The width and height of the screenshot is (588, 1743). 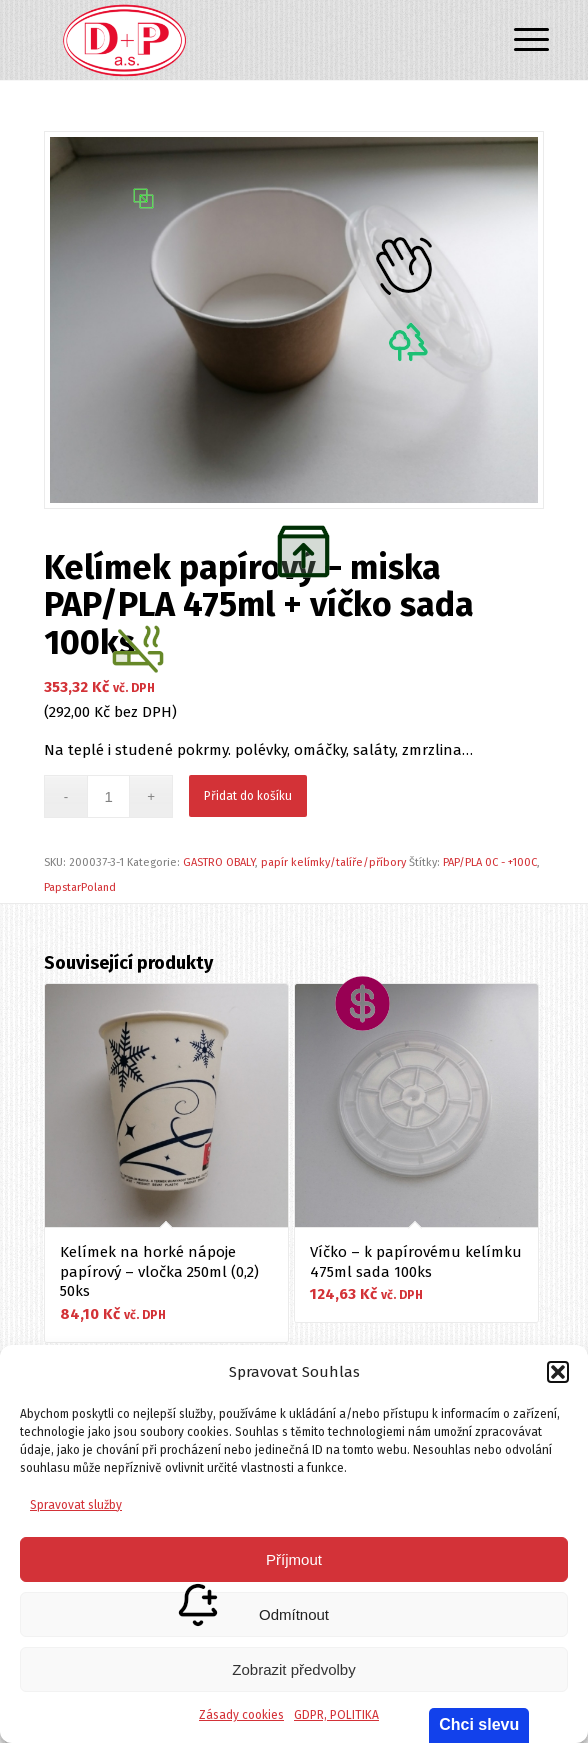 I want to click on view pricing or payment options, so click(x=362, y=1003).